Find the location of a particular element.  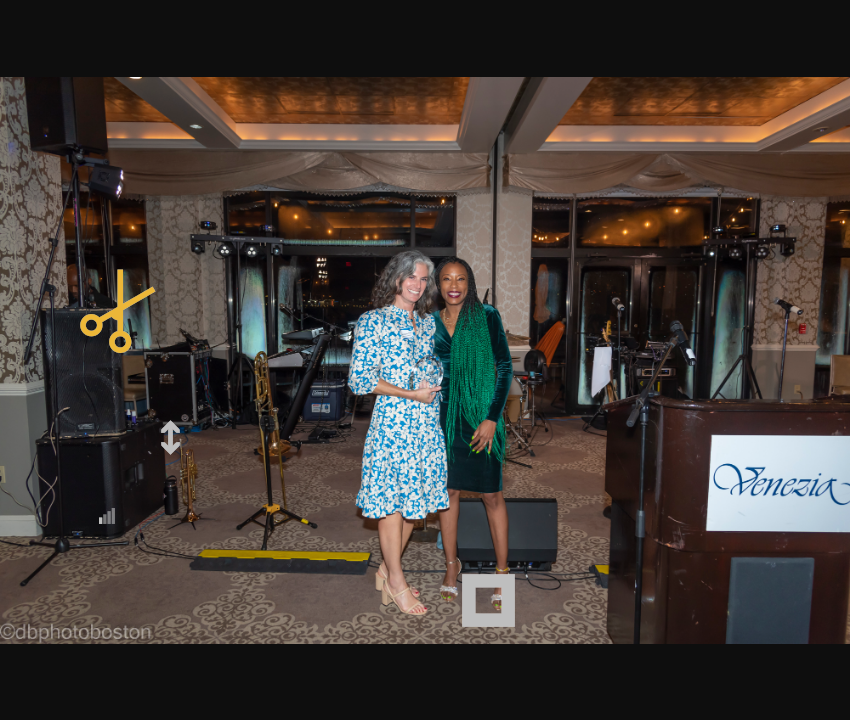

indicates weak cellular signal strength is located at coordinates (107, 516).